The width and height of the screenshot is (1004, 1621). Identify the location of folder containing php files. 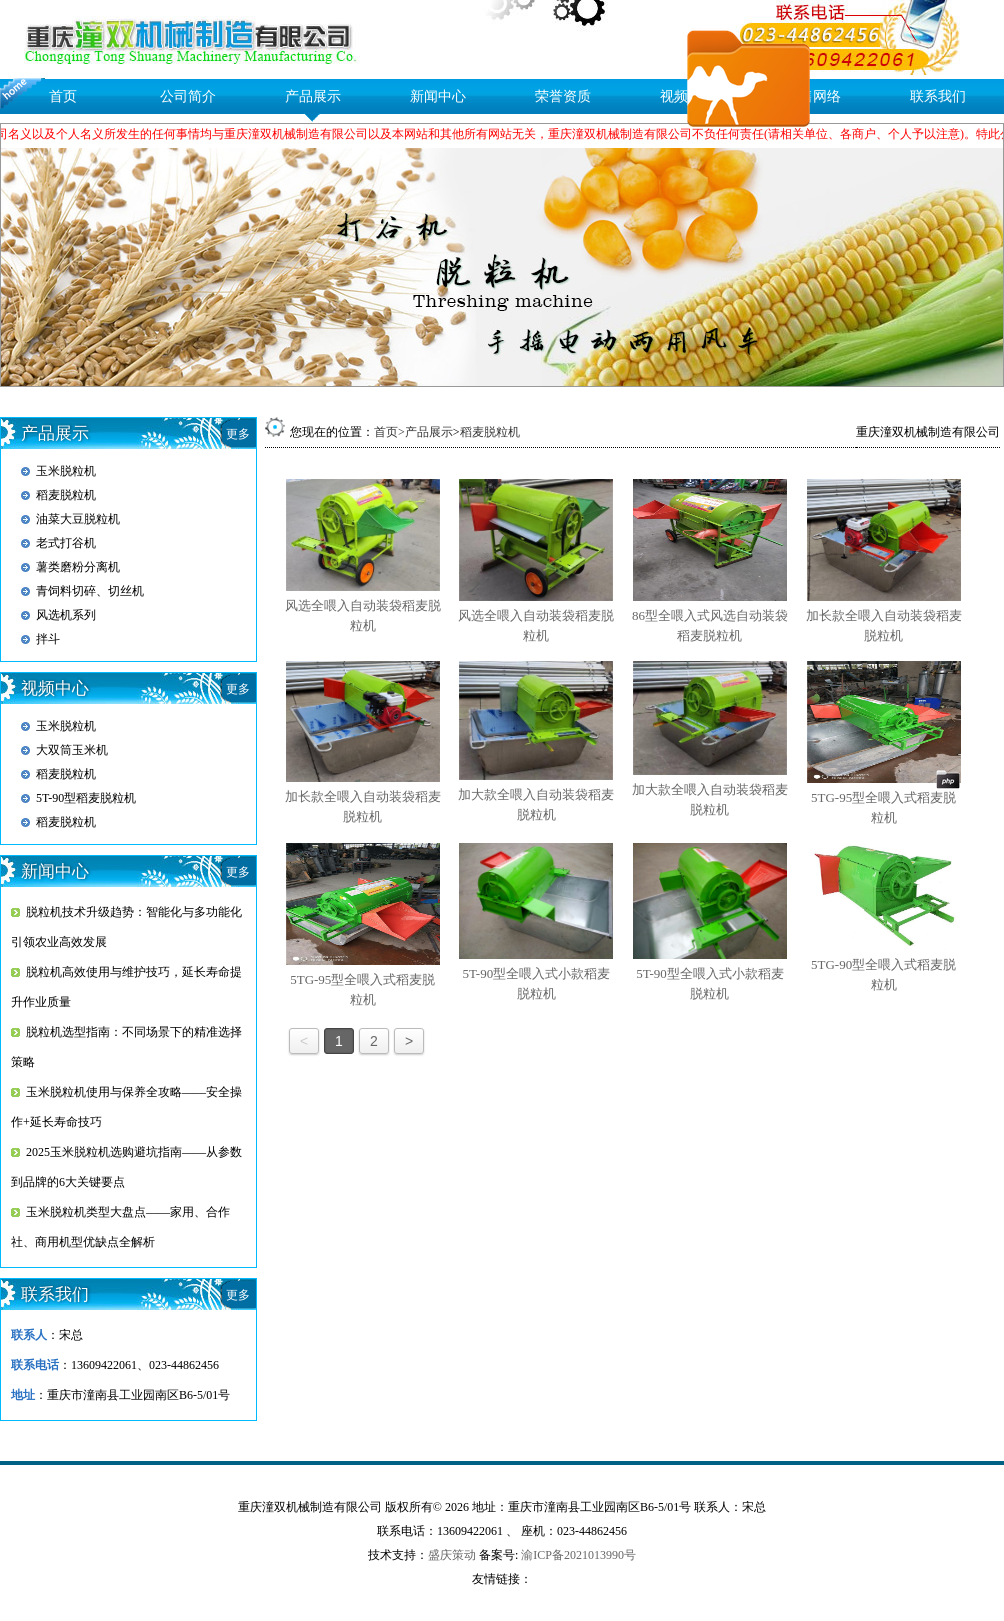
(948, 780).